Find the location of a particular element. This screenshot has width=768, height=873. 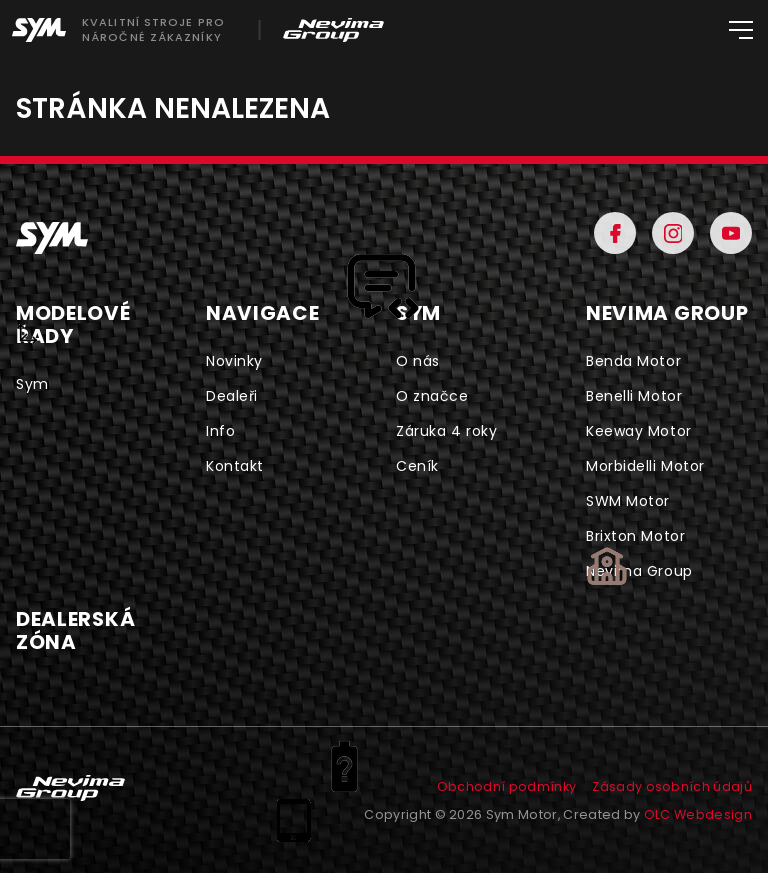

view code snippets in chat is located at coordinates (381, 284).